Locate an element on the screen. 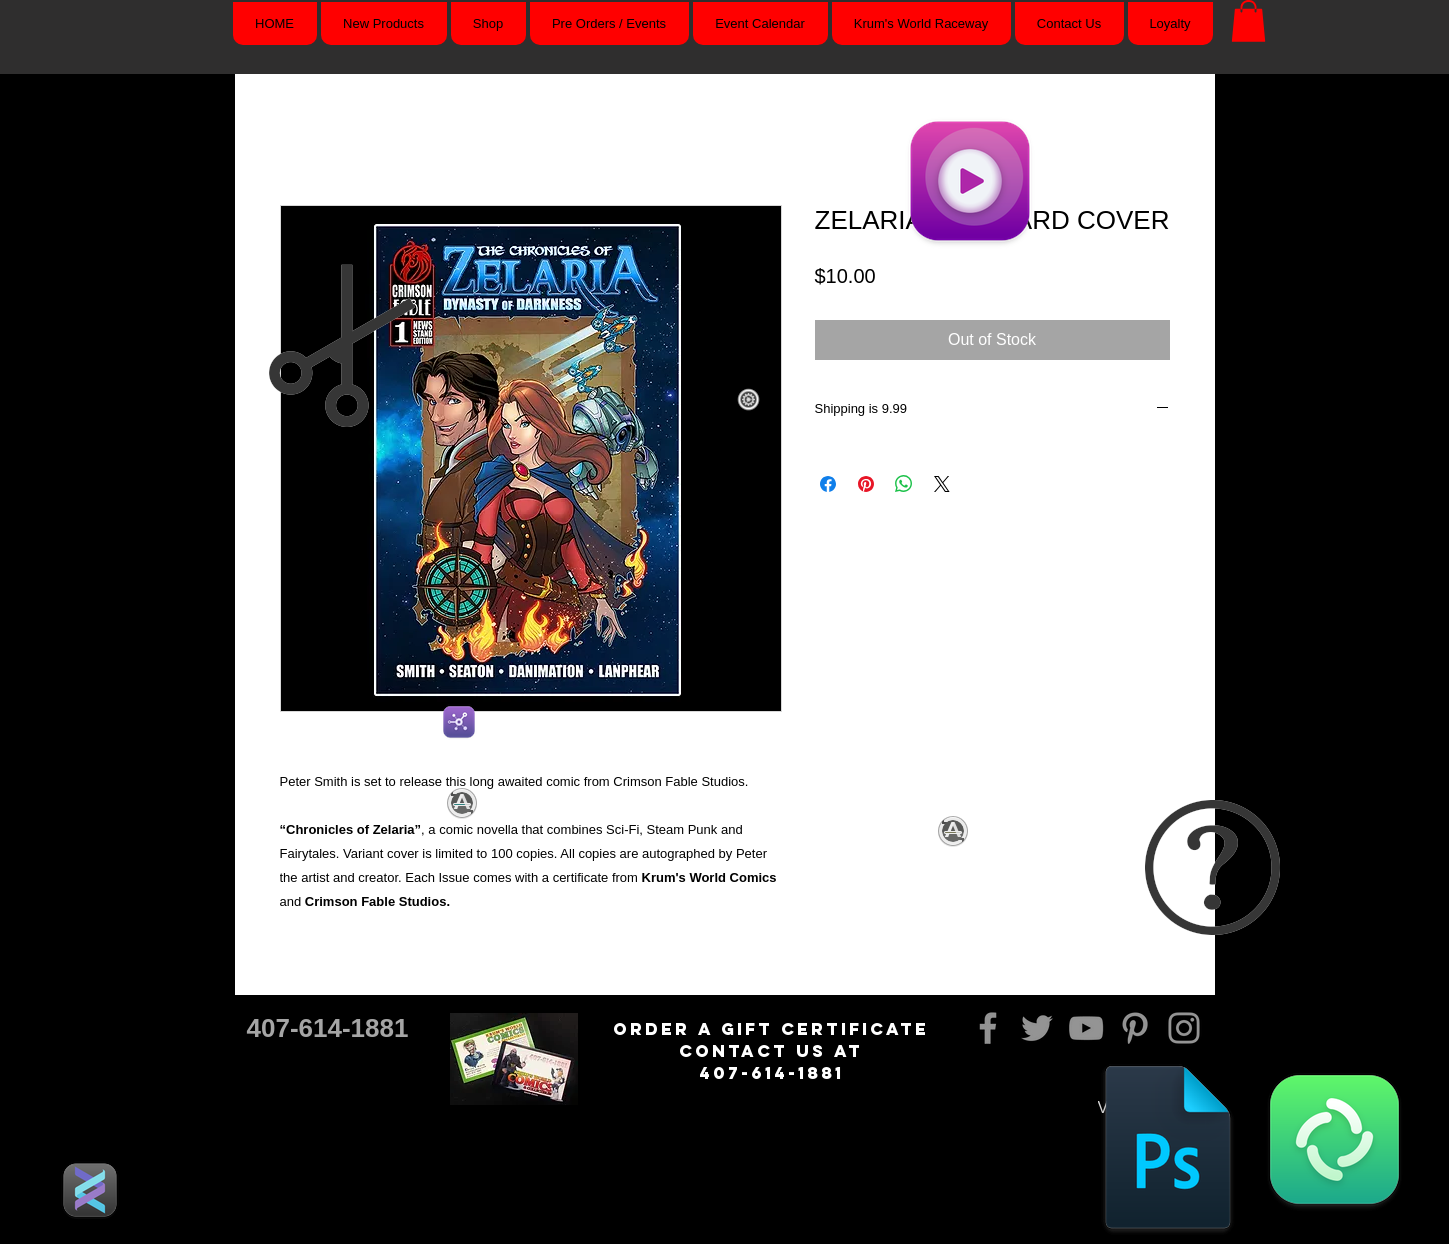  open Element messaging app is located at coordinates (1334, 1139).